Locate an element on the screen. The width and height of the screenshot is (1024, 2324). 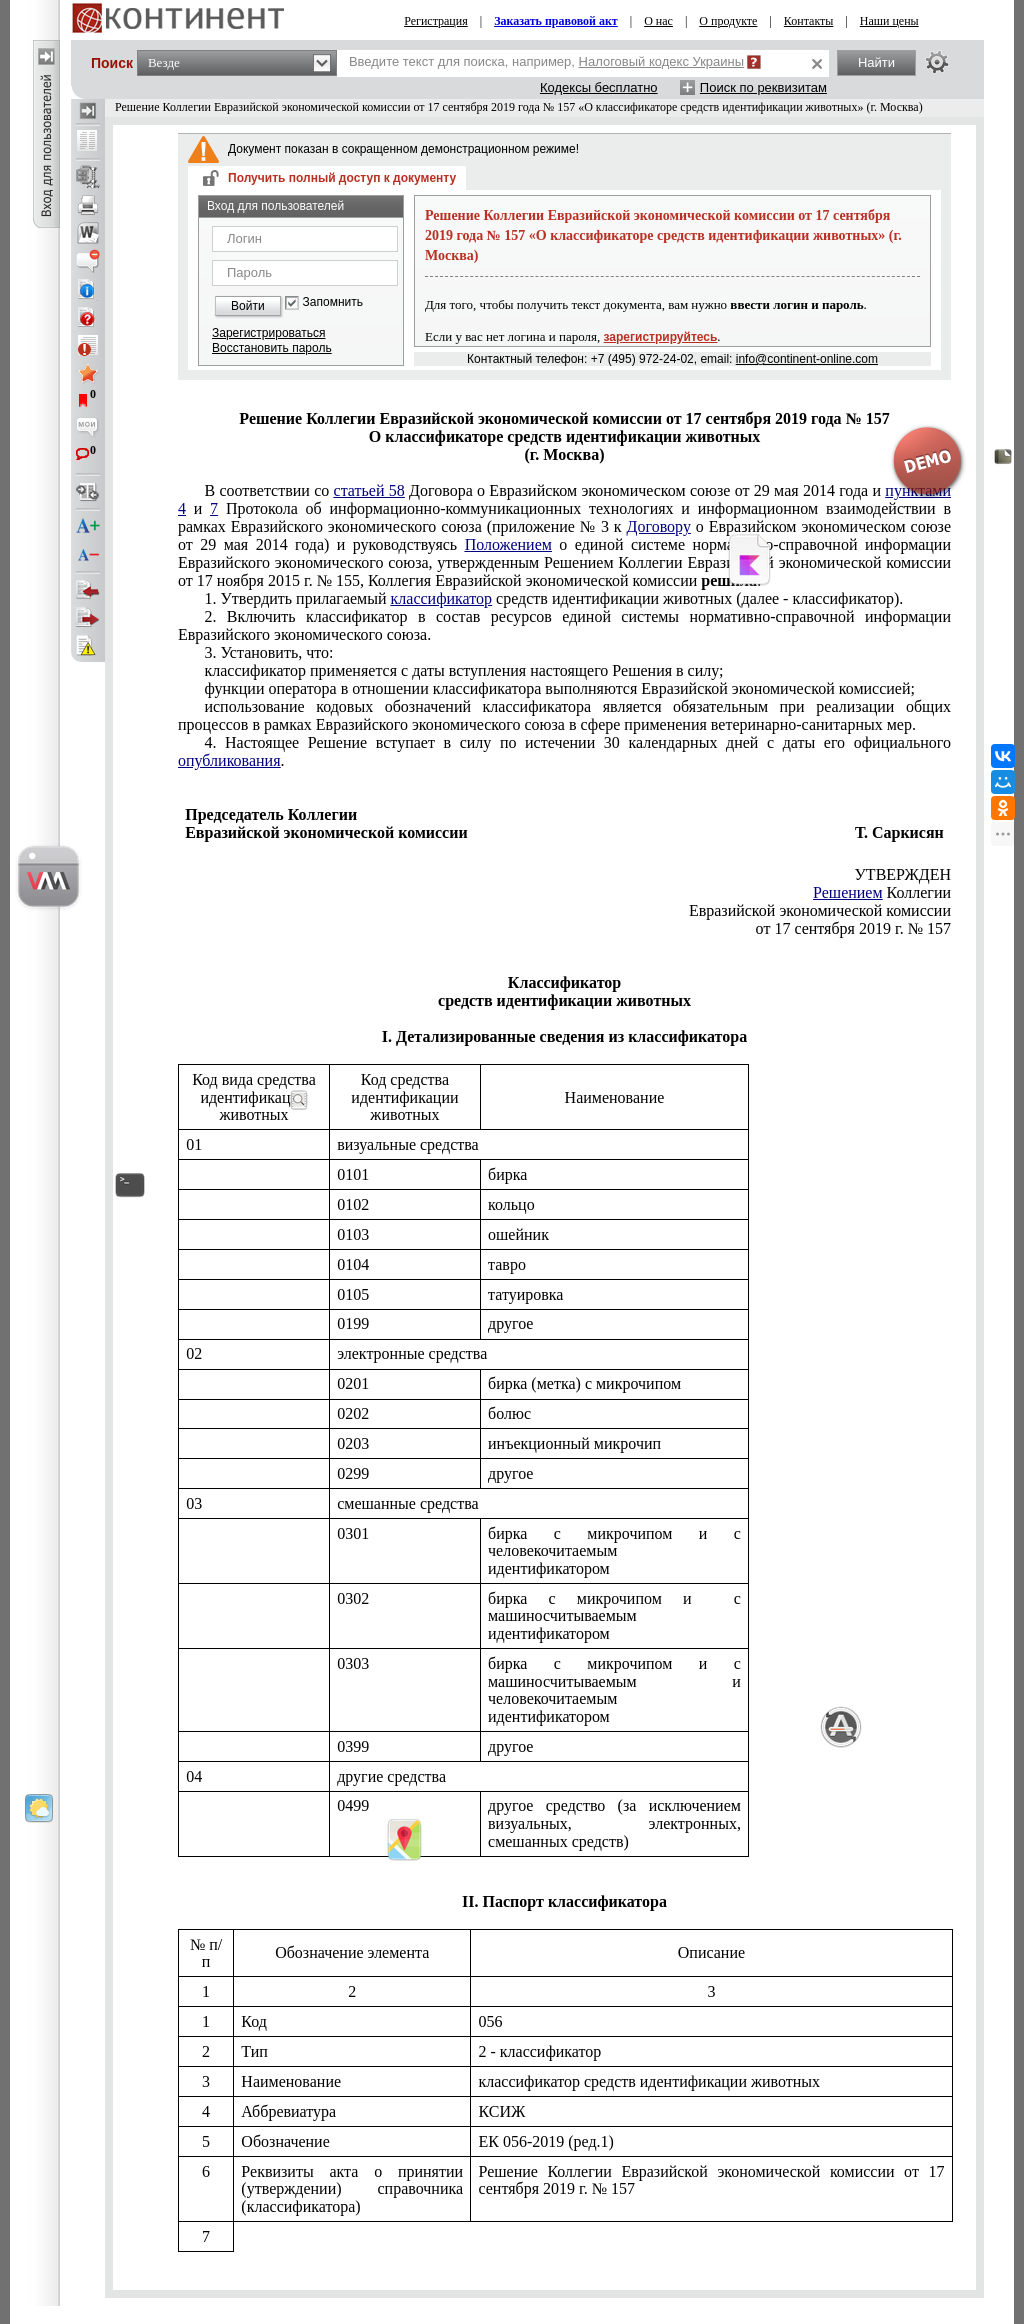
open the terminal application is located at coordinates (130, 1185).